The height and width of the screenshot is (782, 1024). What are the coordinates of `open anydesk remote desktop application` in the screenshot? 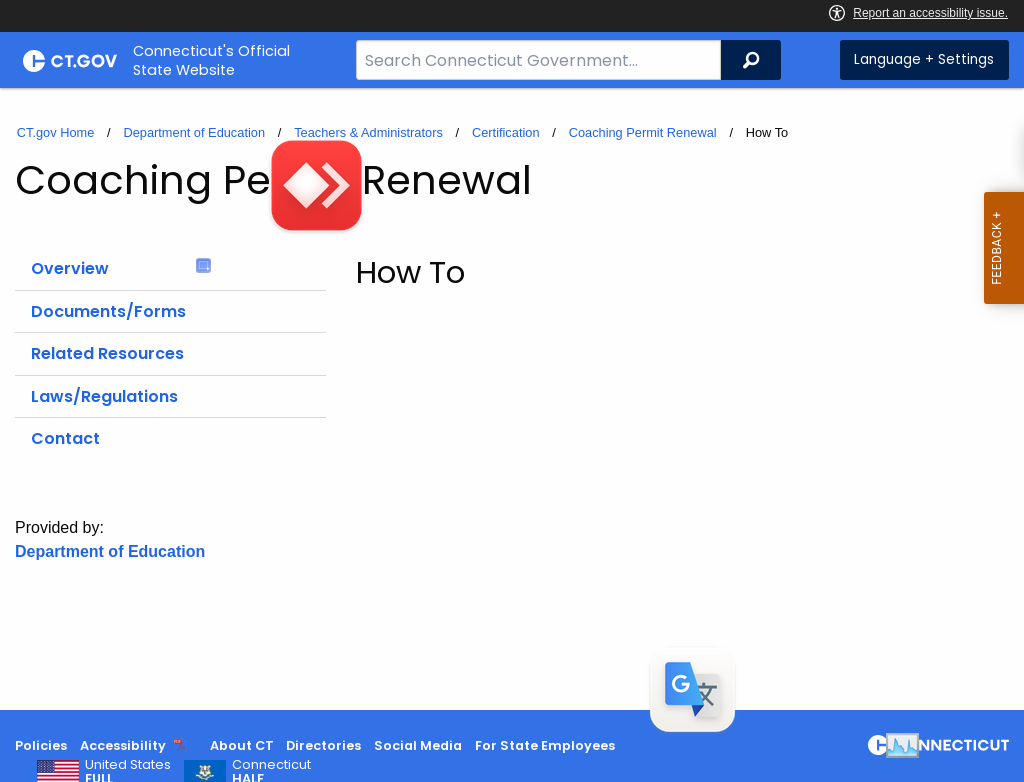 It's located at (316, 185).